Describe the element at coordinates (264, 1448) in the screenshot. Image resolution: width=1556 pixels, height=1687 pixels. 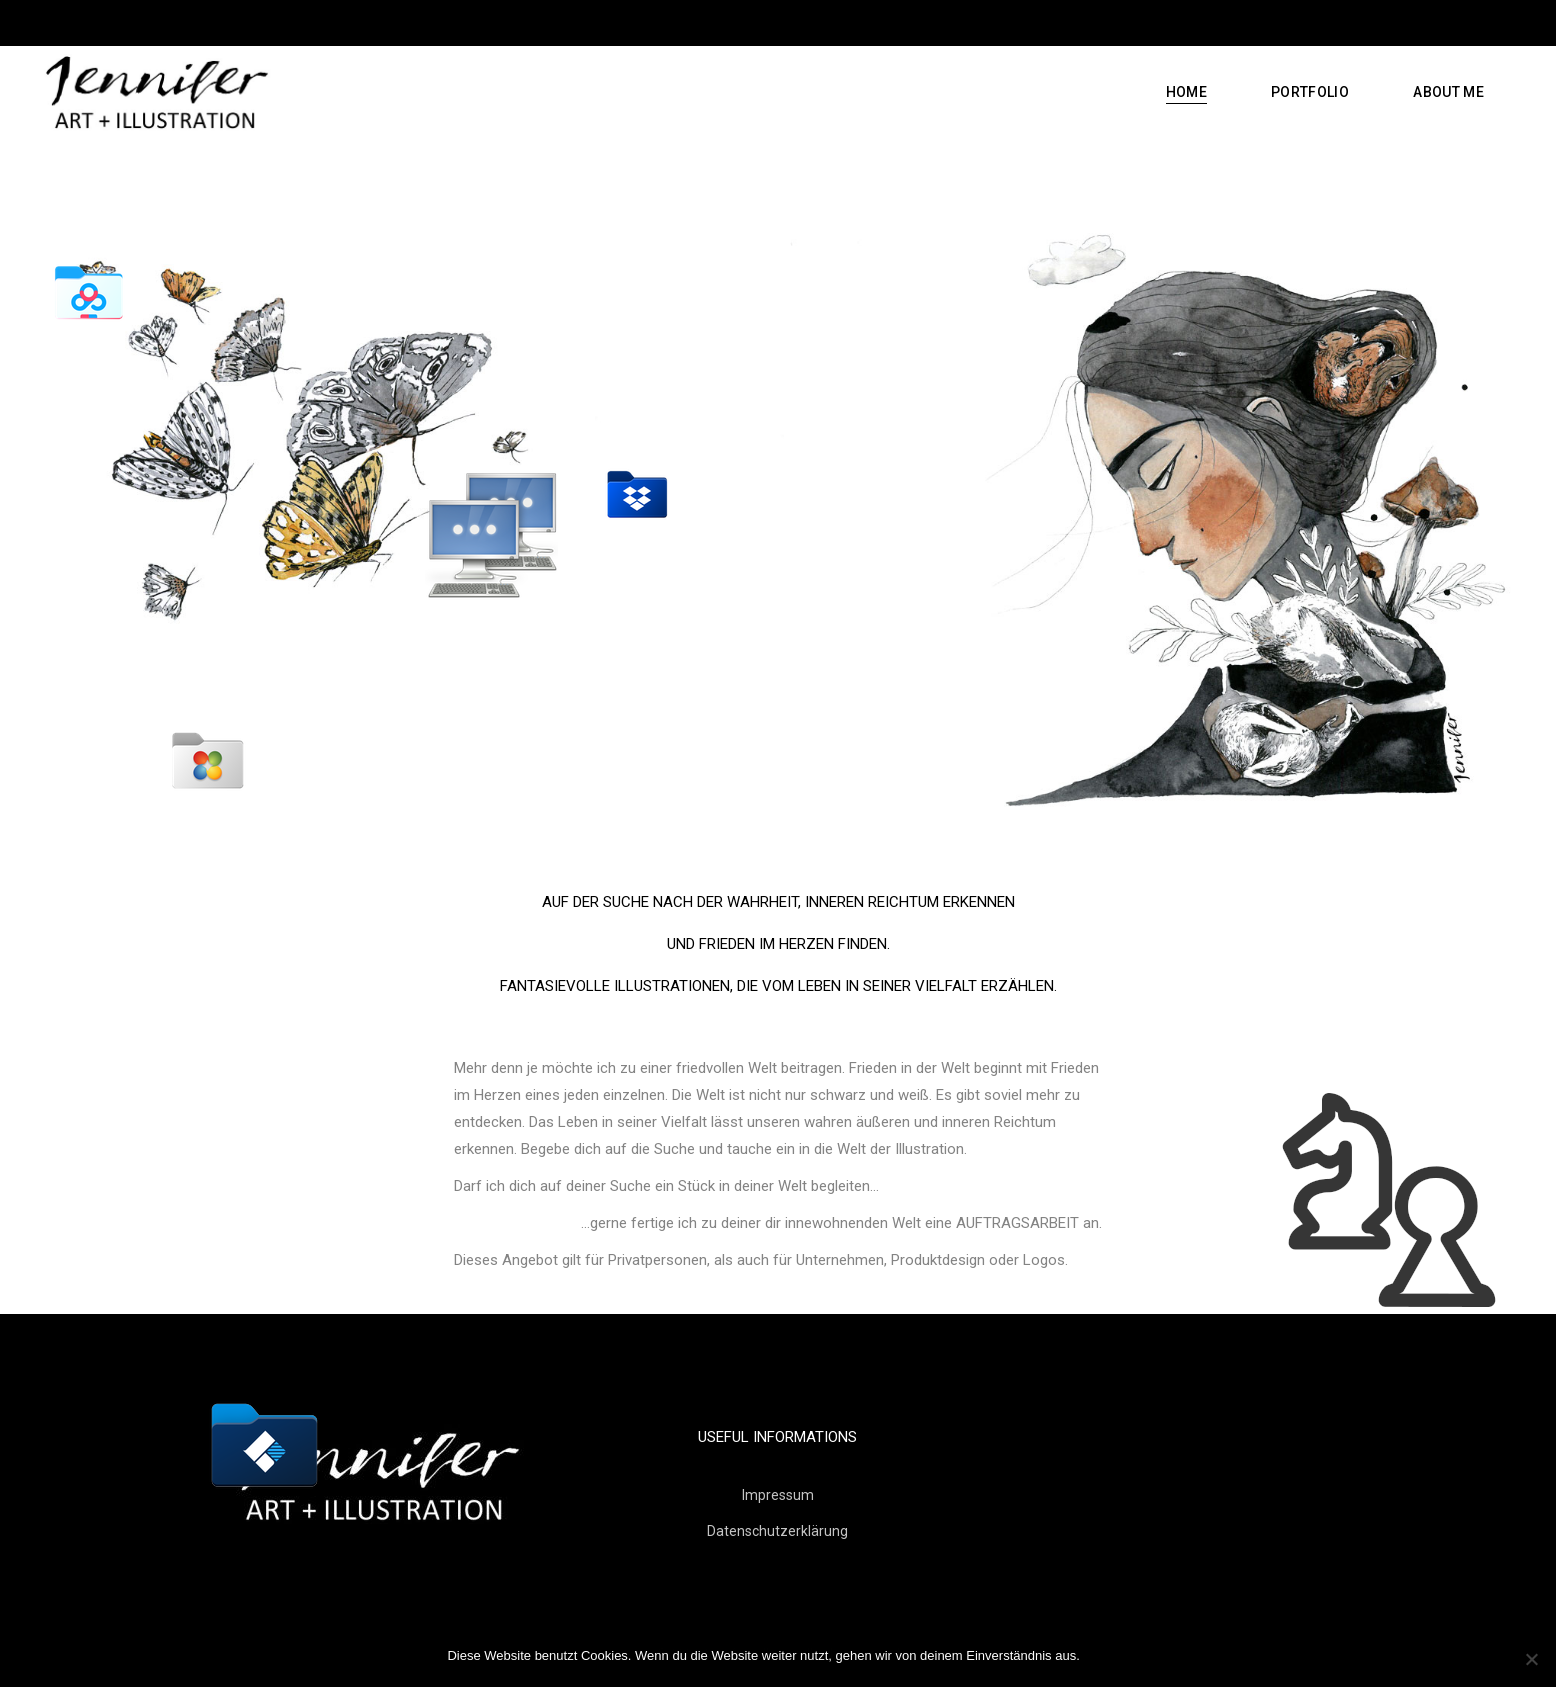
I see `open wondershare recoverit project folder` at that location.